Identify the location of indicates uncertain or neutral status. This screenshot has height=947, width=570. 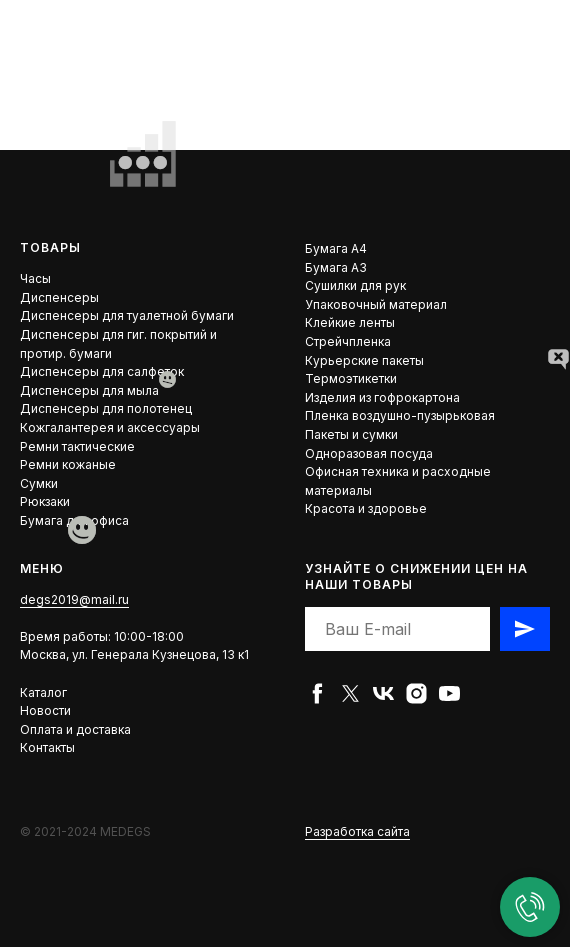
(167, 379).